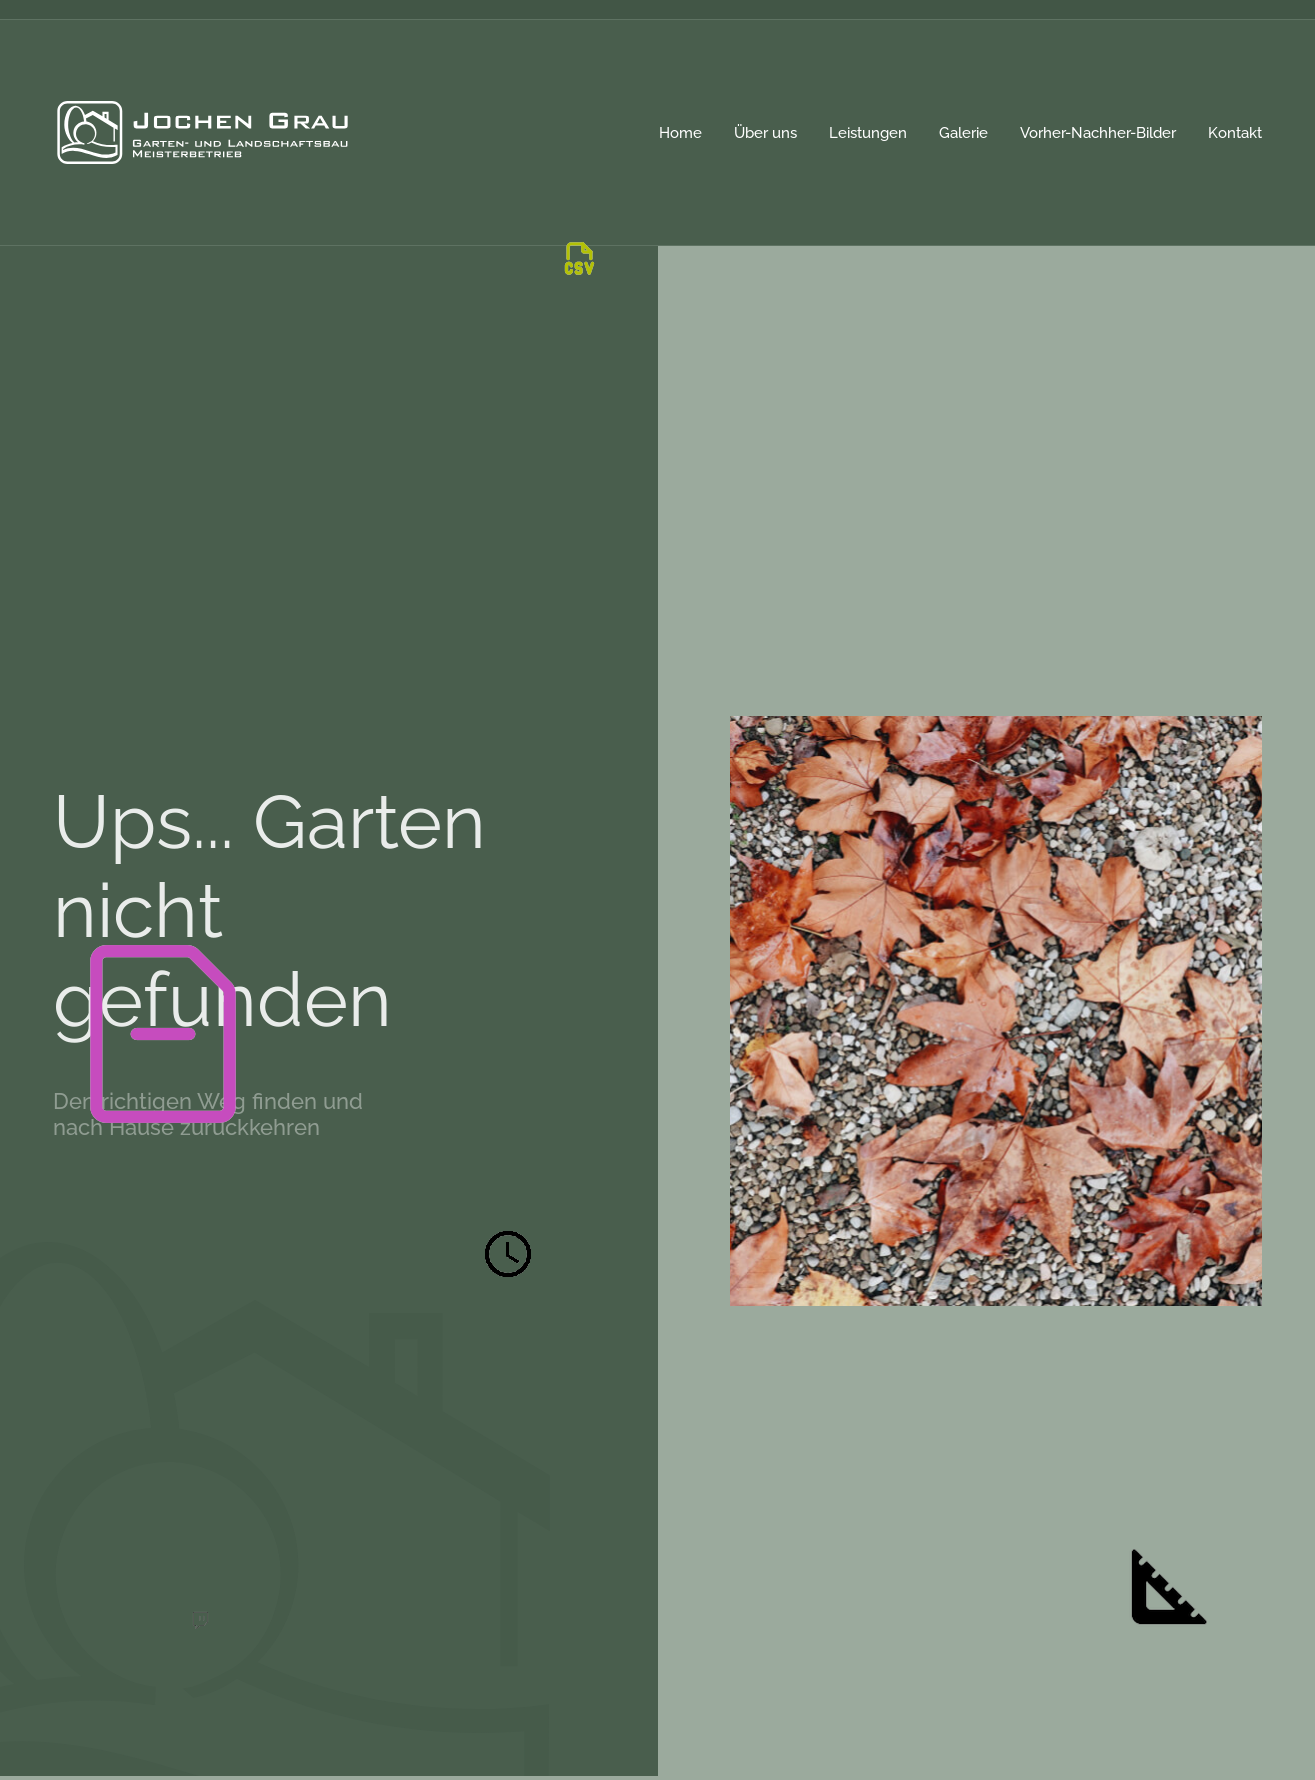 The width and height of the screenshot is (1315, 1780). I want to click on measure area or square footage, so click(1171, 1585).